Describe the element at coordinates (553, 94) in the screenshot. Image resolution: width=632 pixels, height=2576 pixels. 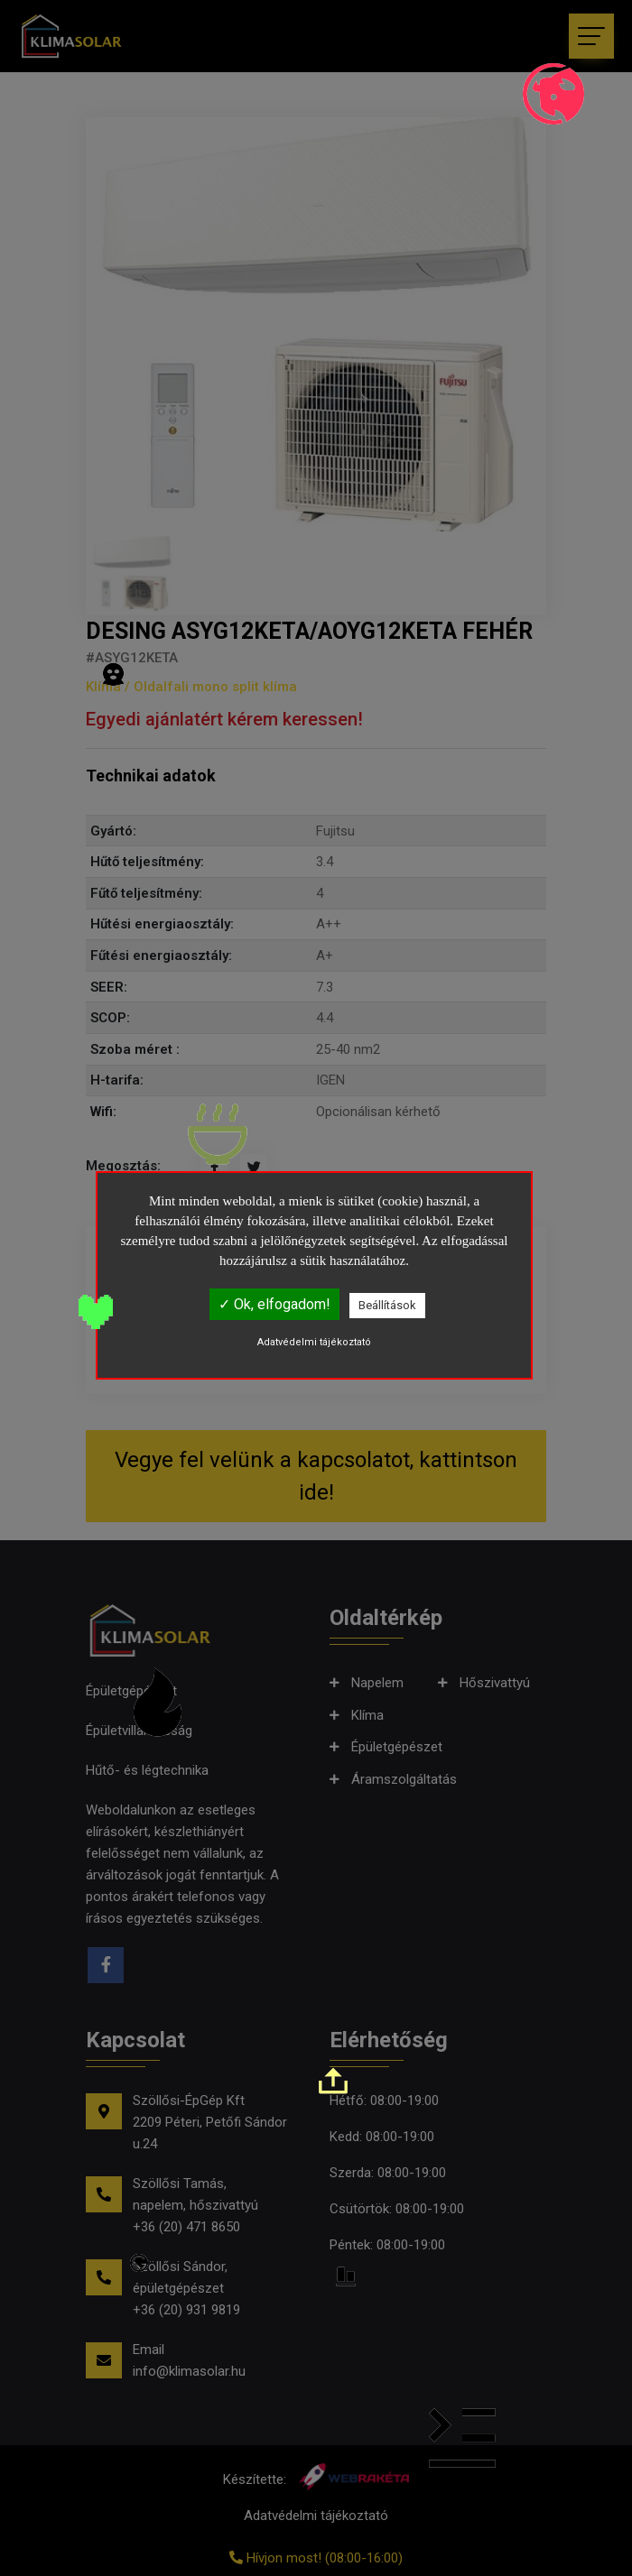
I see `yaak app logo` at that location.